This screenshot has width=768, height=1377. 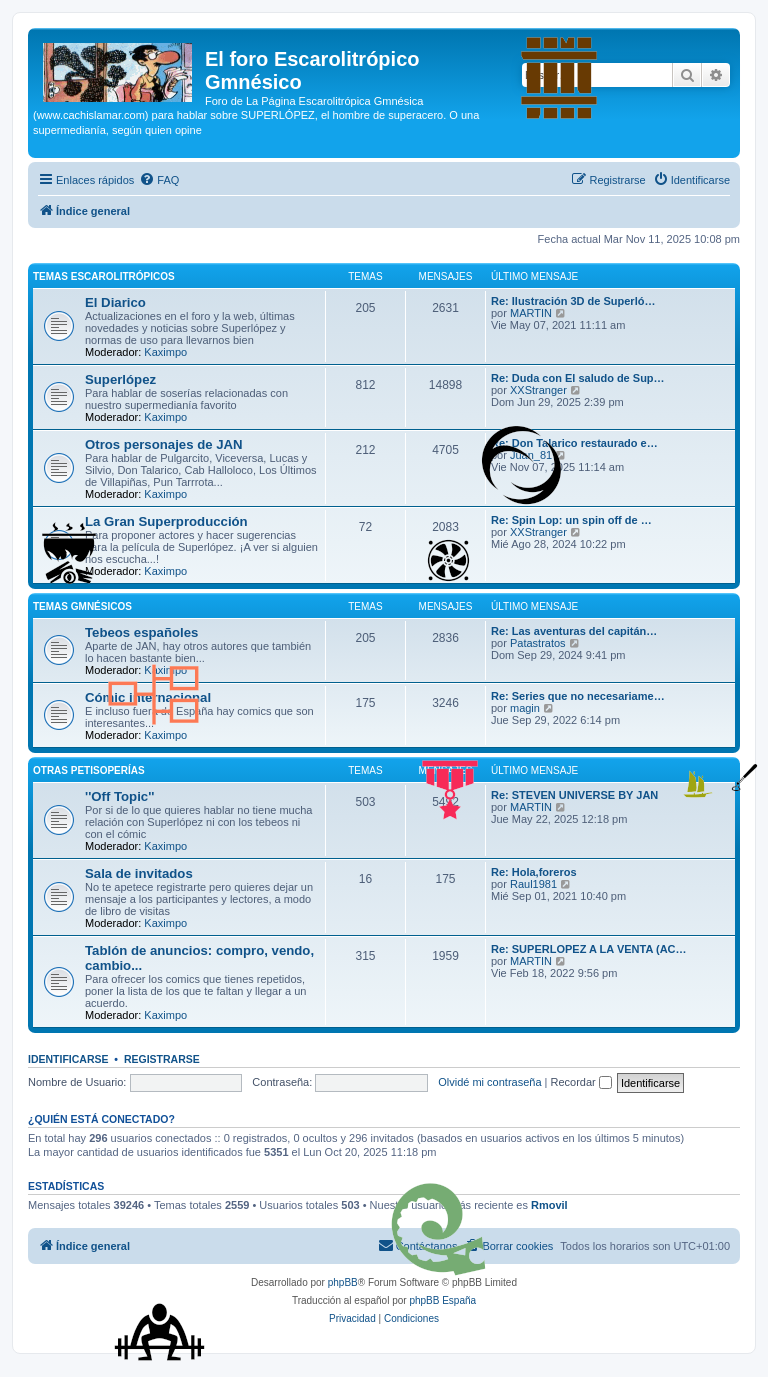 I want to click on access dragon or mythical creature content, so click(x=438, y=1230).